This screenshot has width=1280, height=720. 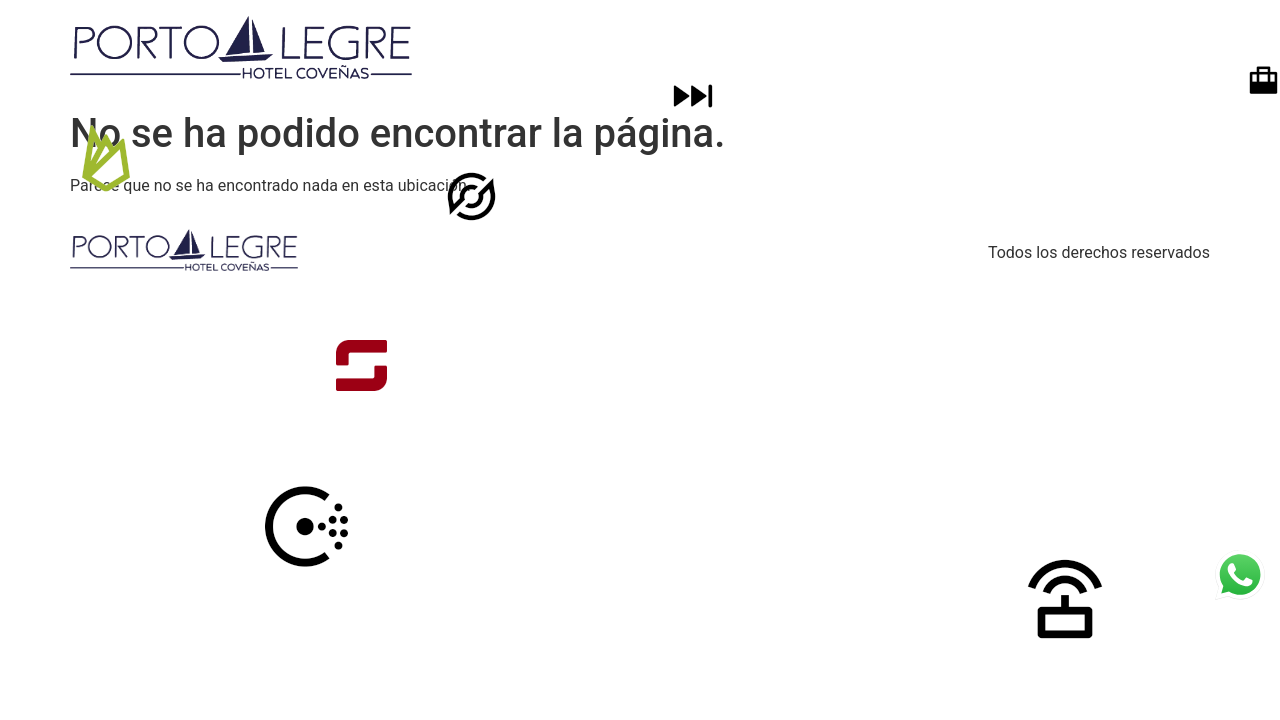 I want to click on access work or business documents, so click(x=1263, y=81).